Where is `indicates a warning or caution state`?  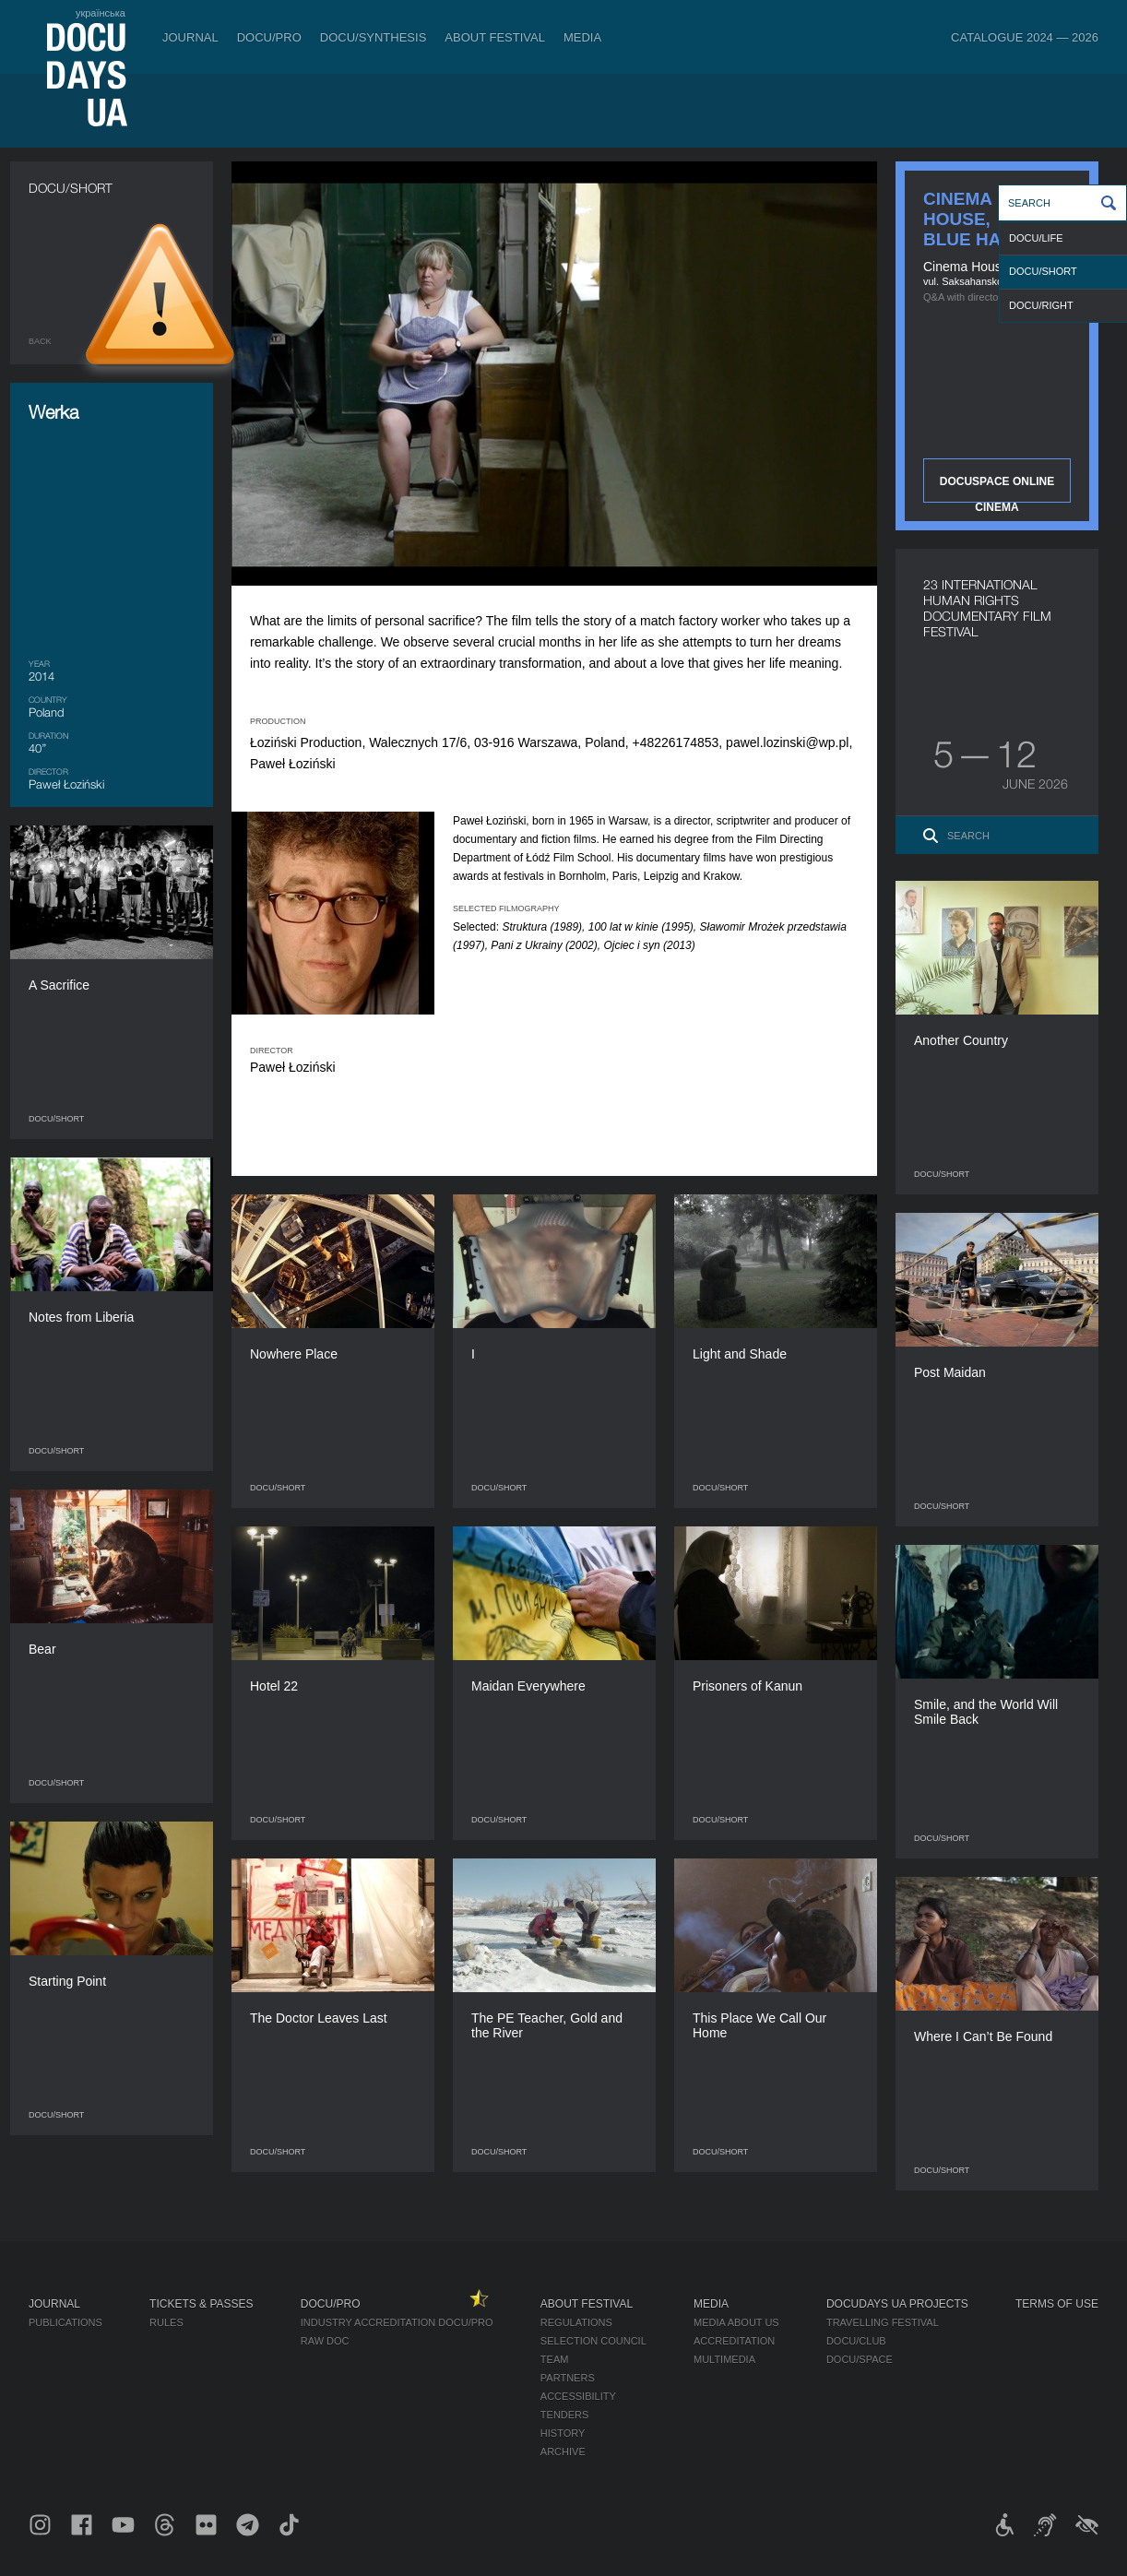 indicates a warning or caution state is located at coordinates (160, 300).